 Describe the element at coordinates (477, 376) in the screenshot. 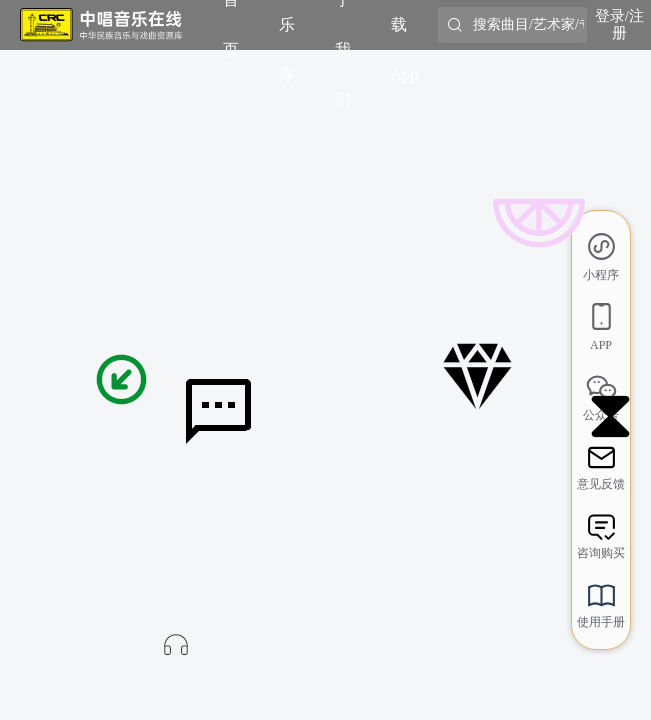

I see `indicates premium or pro membership status` at that location.